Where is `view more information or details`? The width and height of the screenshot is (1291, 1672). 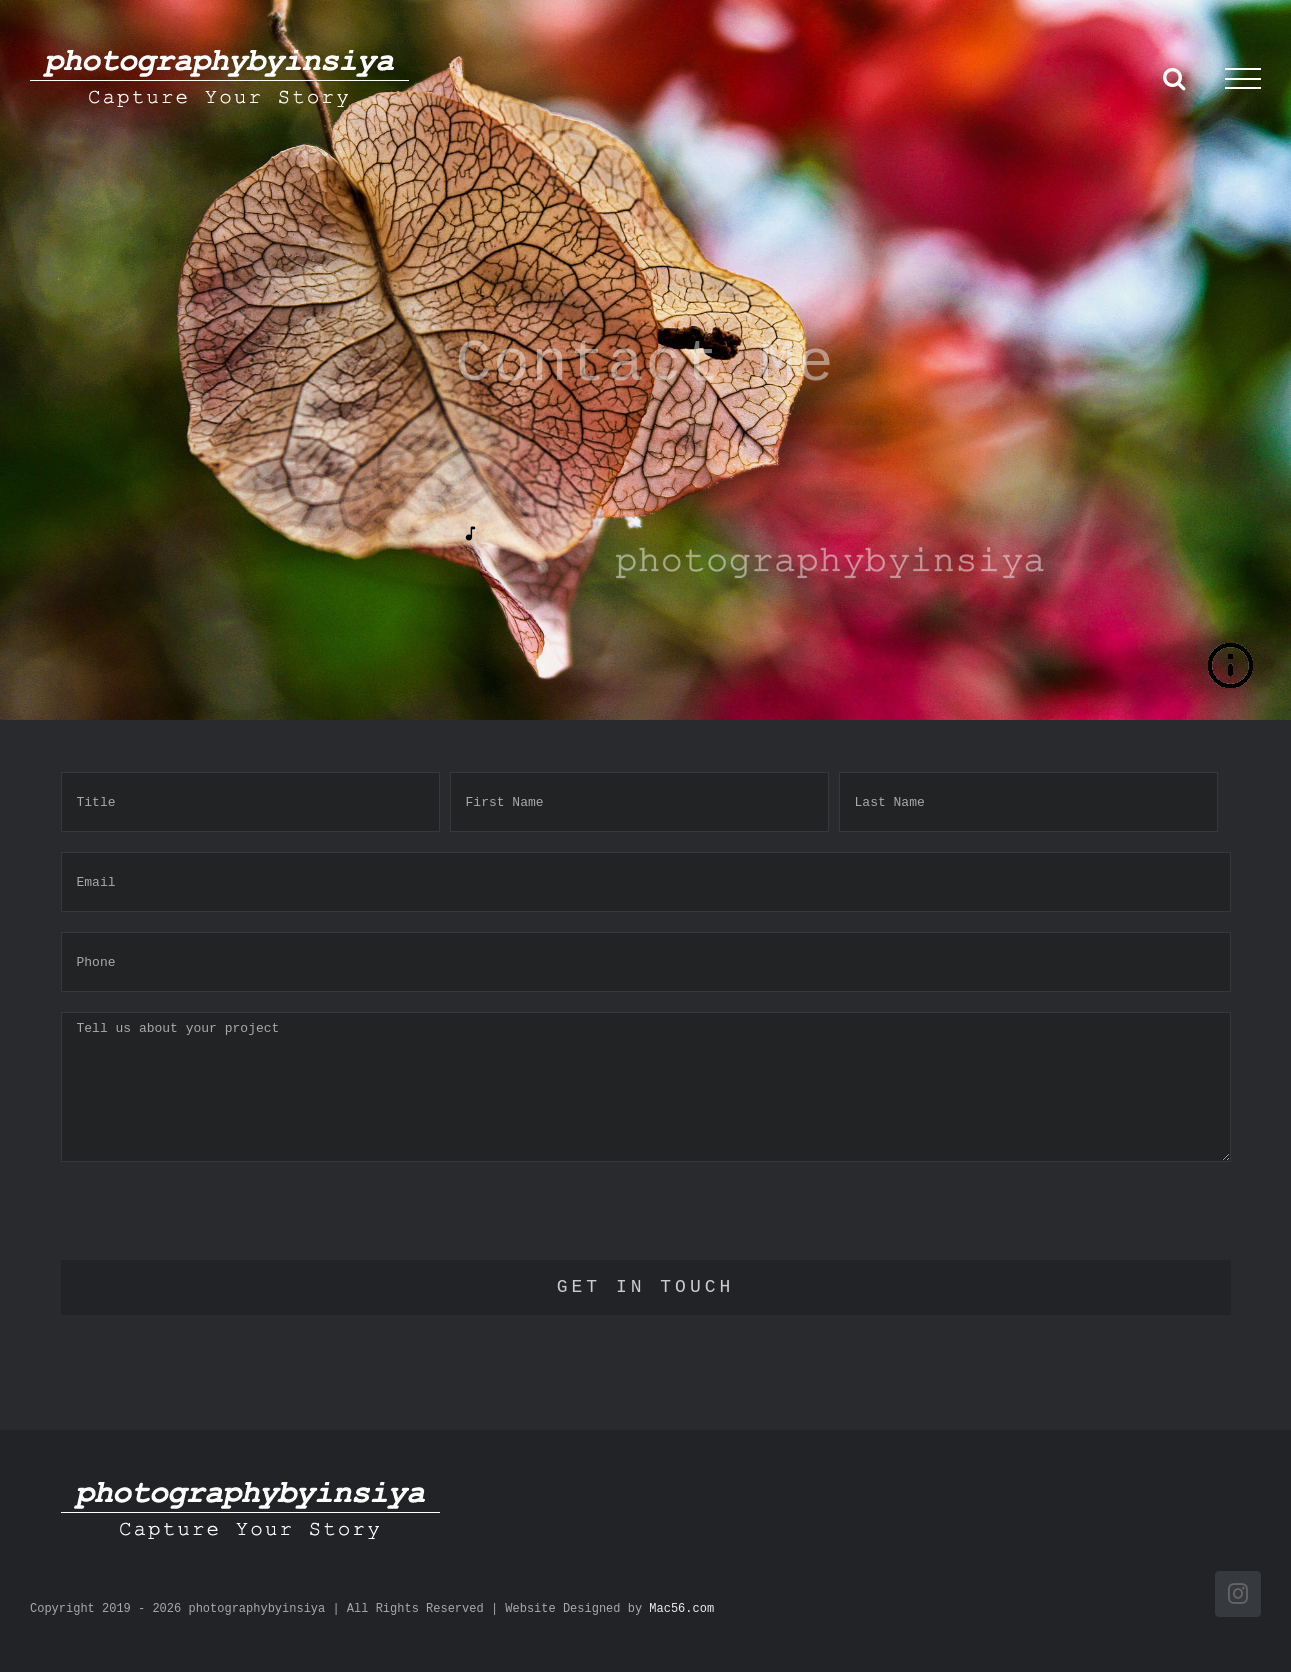
view more information or details is located at coordinates (1230, 665).